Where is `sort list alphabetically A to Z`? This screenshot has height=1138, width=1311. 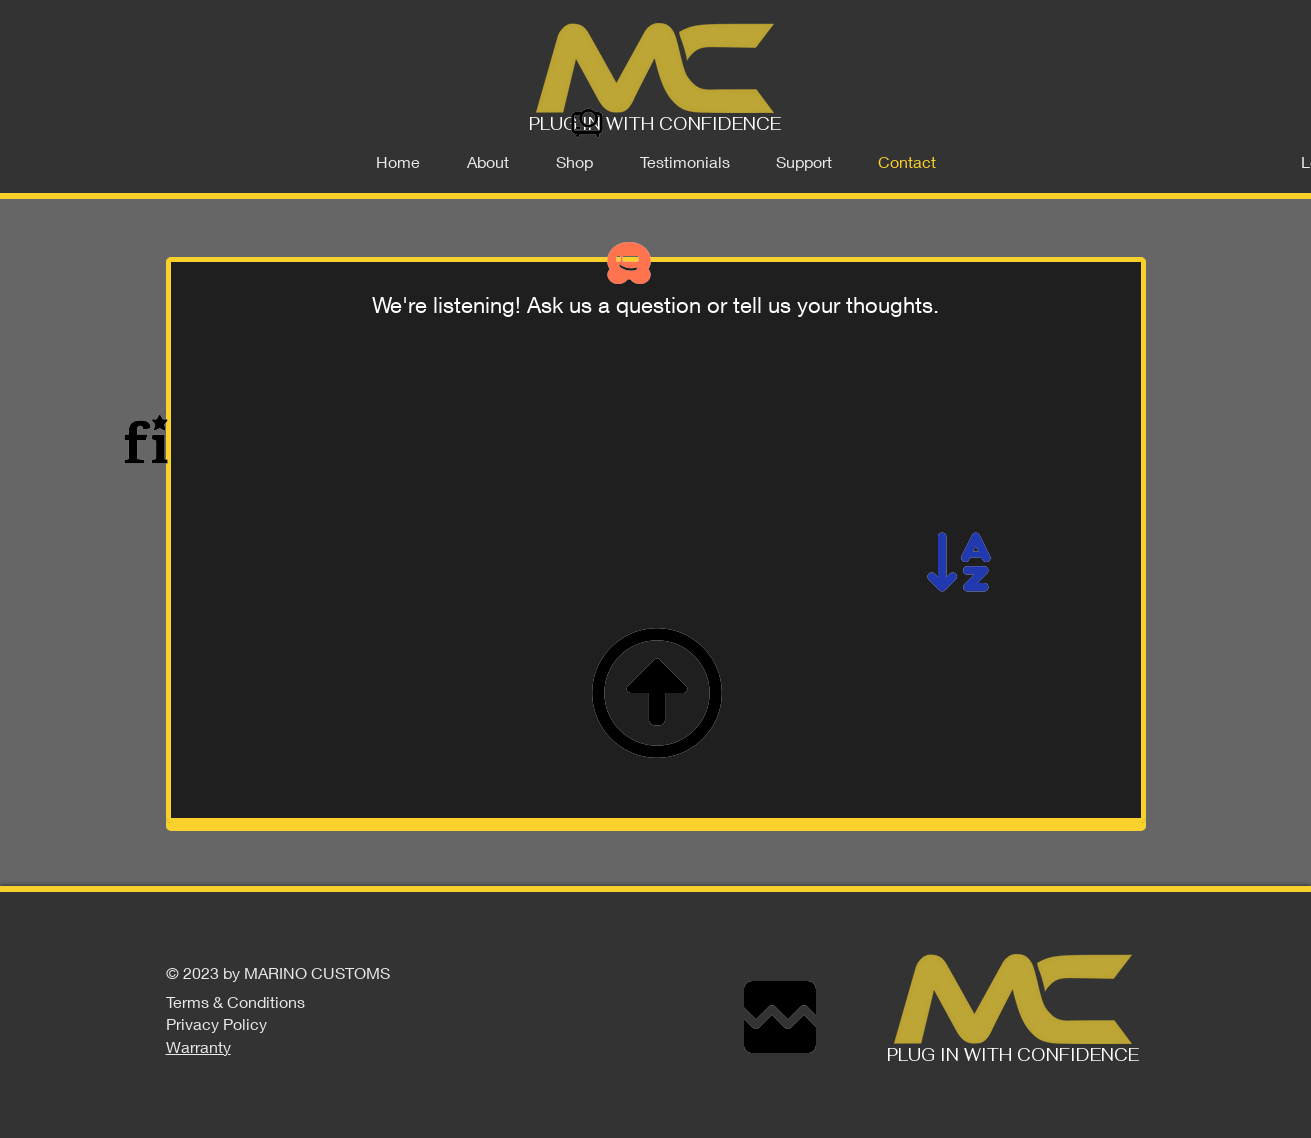 sort list alphabetically A to Z is located at coordinates (959, 562).